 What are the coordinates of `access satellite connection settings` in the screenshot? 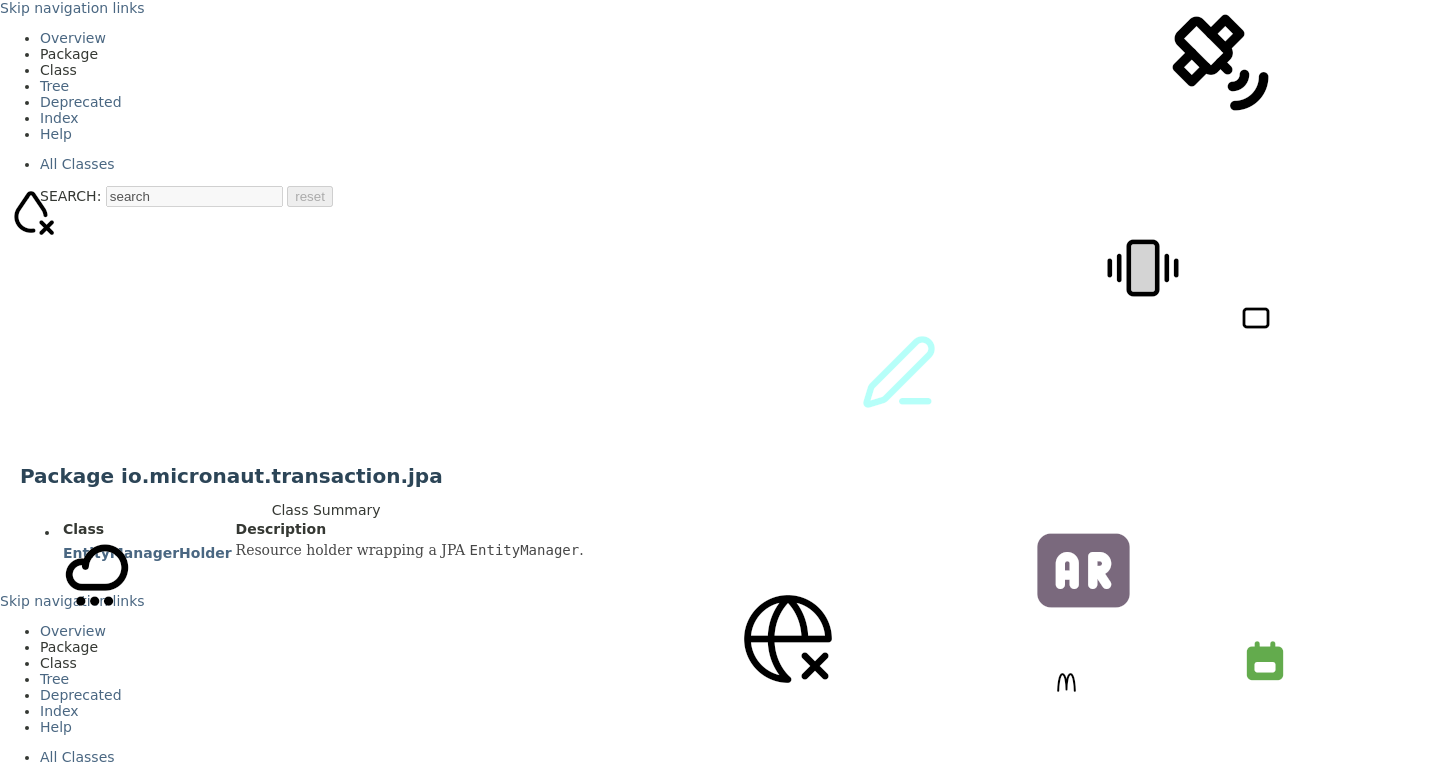 It's located at (1220, 62).